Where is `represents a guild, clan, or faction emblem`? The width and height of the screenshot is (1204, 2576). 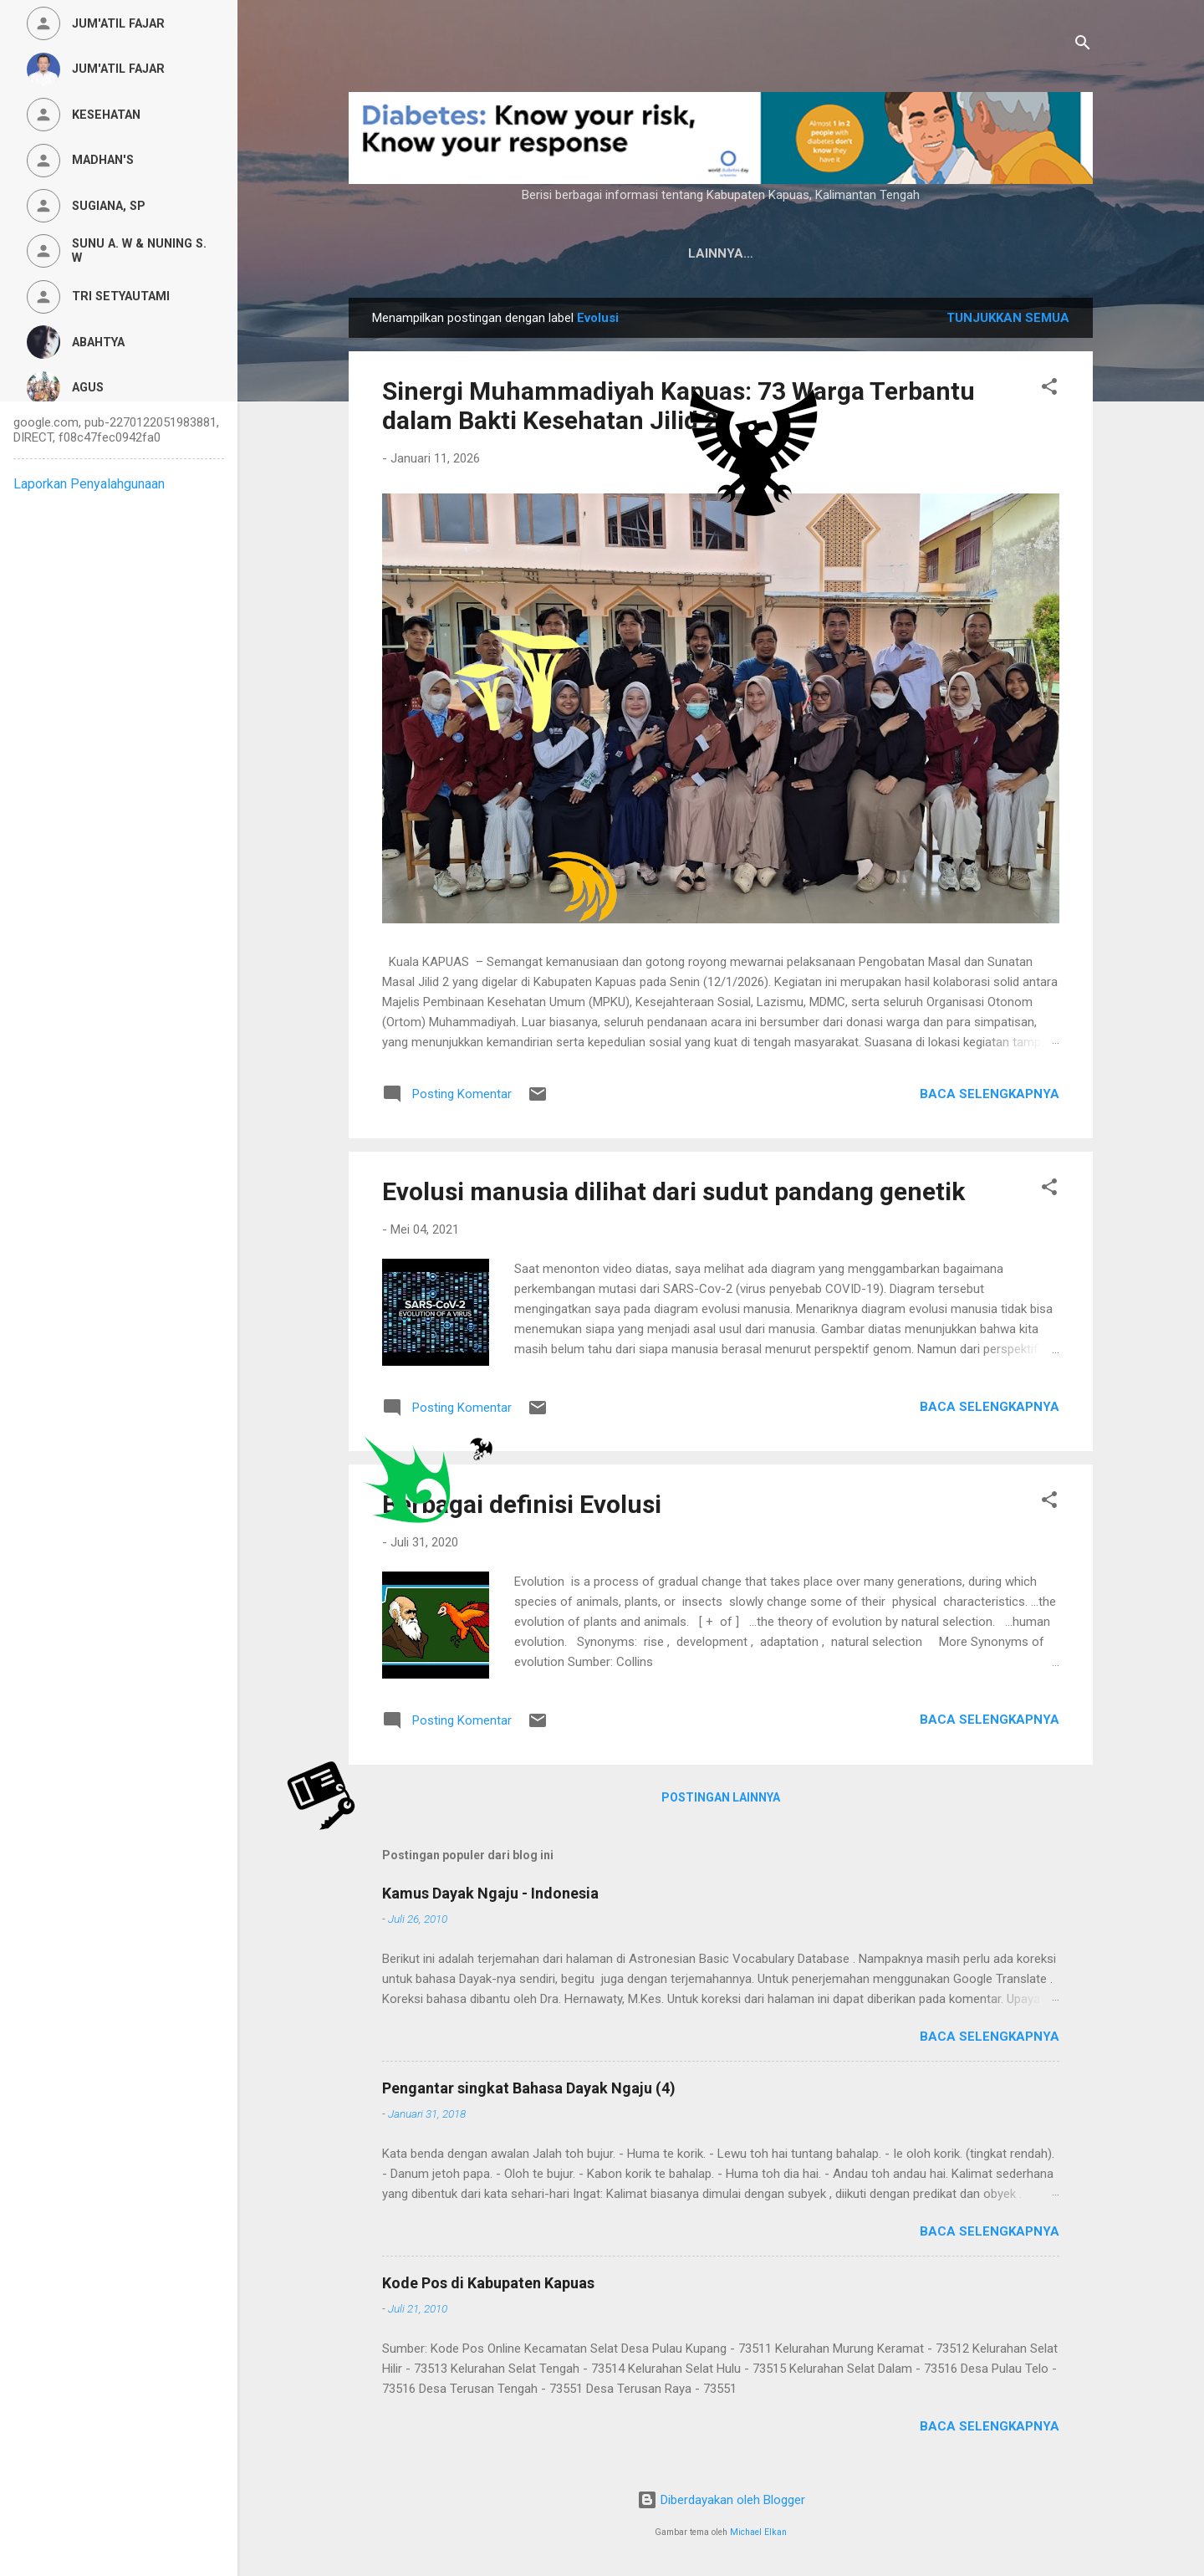 represents a guild, clan, or faction emblem is located at coordinates (752, 451).